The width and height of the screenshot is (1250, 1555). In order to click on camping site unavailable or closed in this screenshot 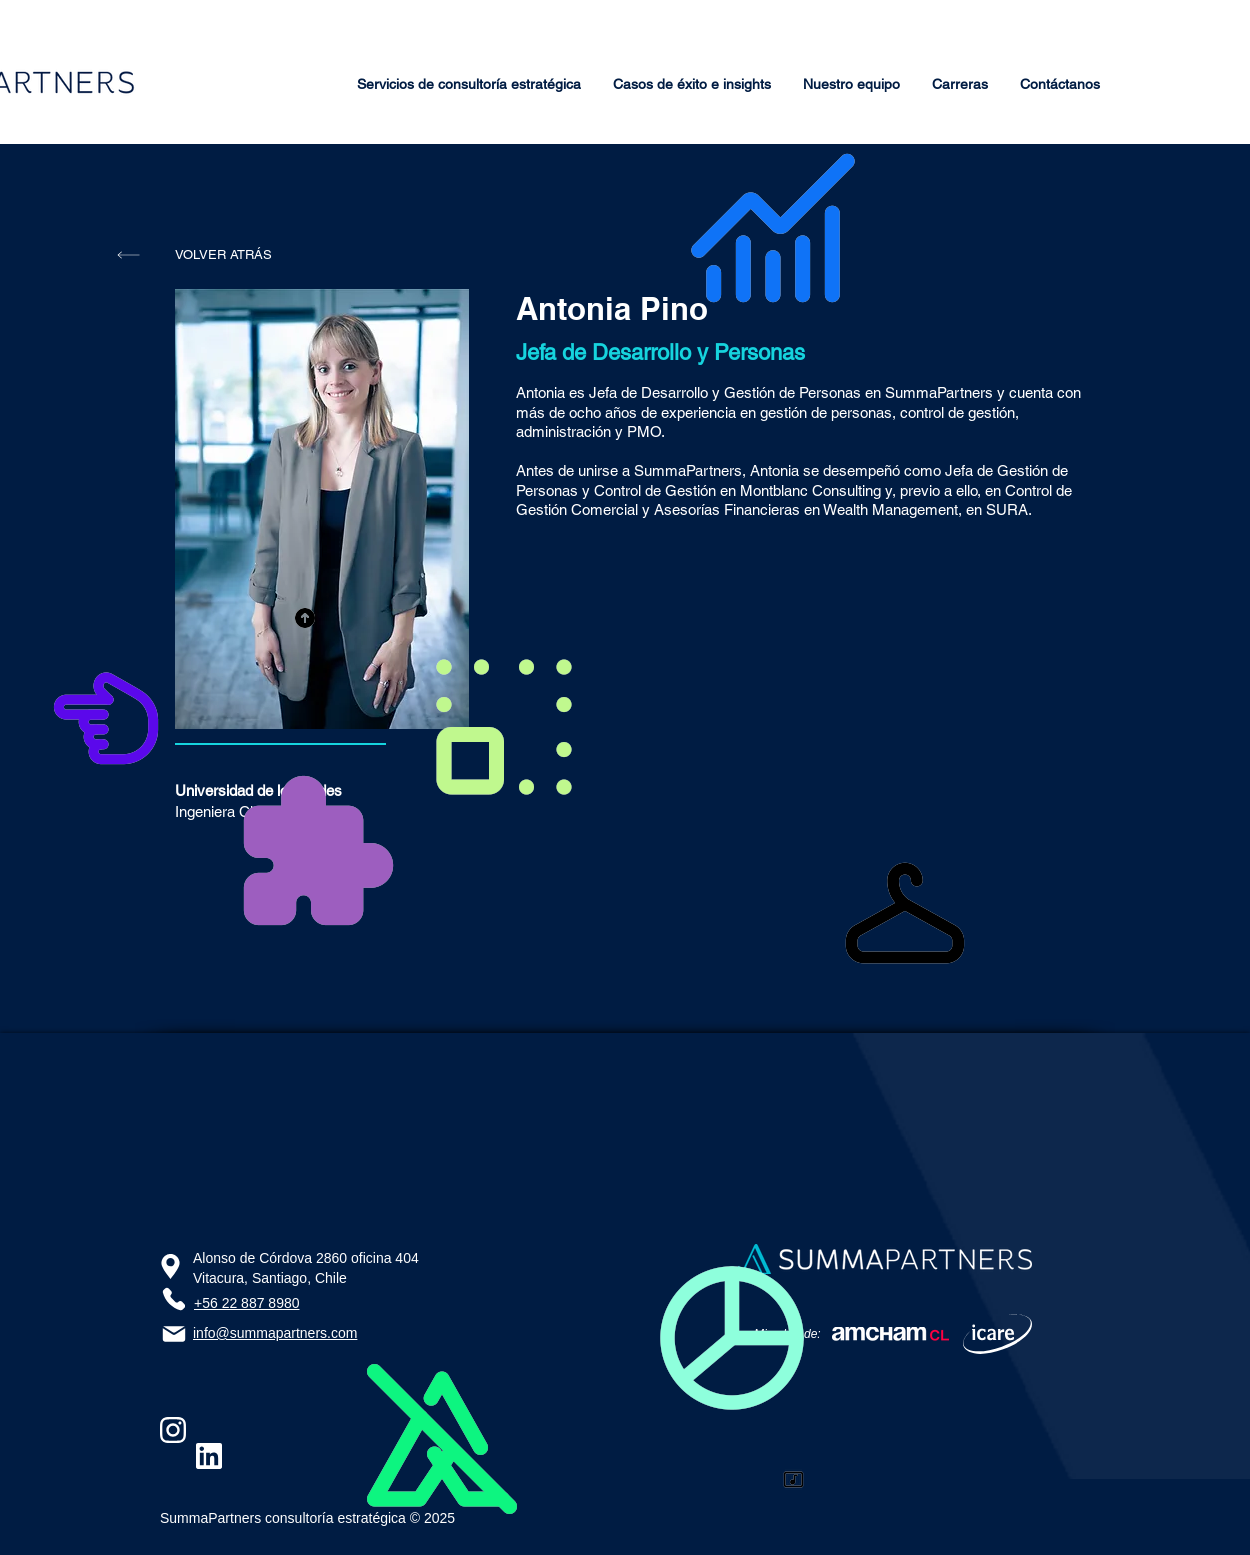, I will do `click(442, 1439)`.